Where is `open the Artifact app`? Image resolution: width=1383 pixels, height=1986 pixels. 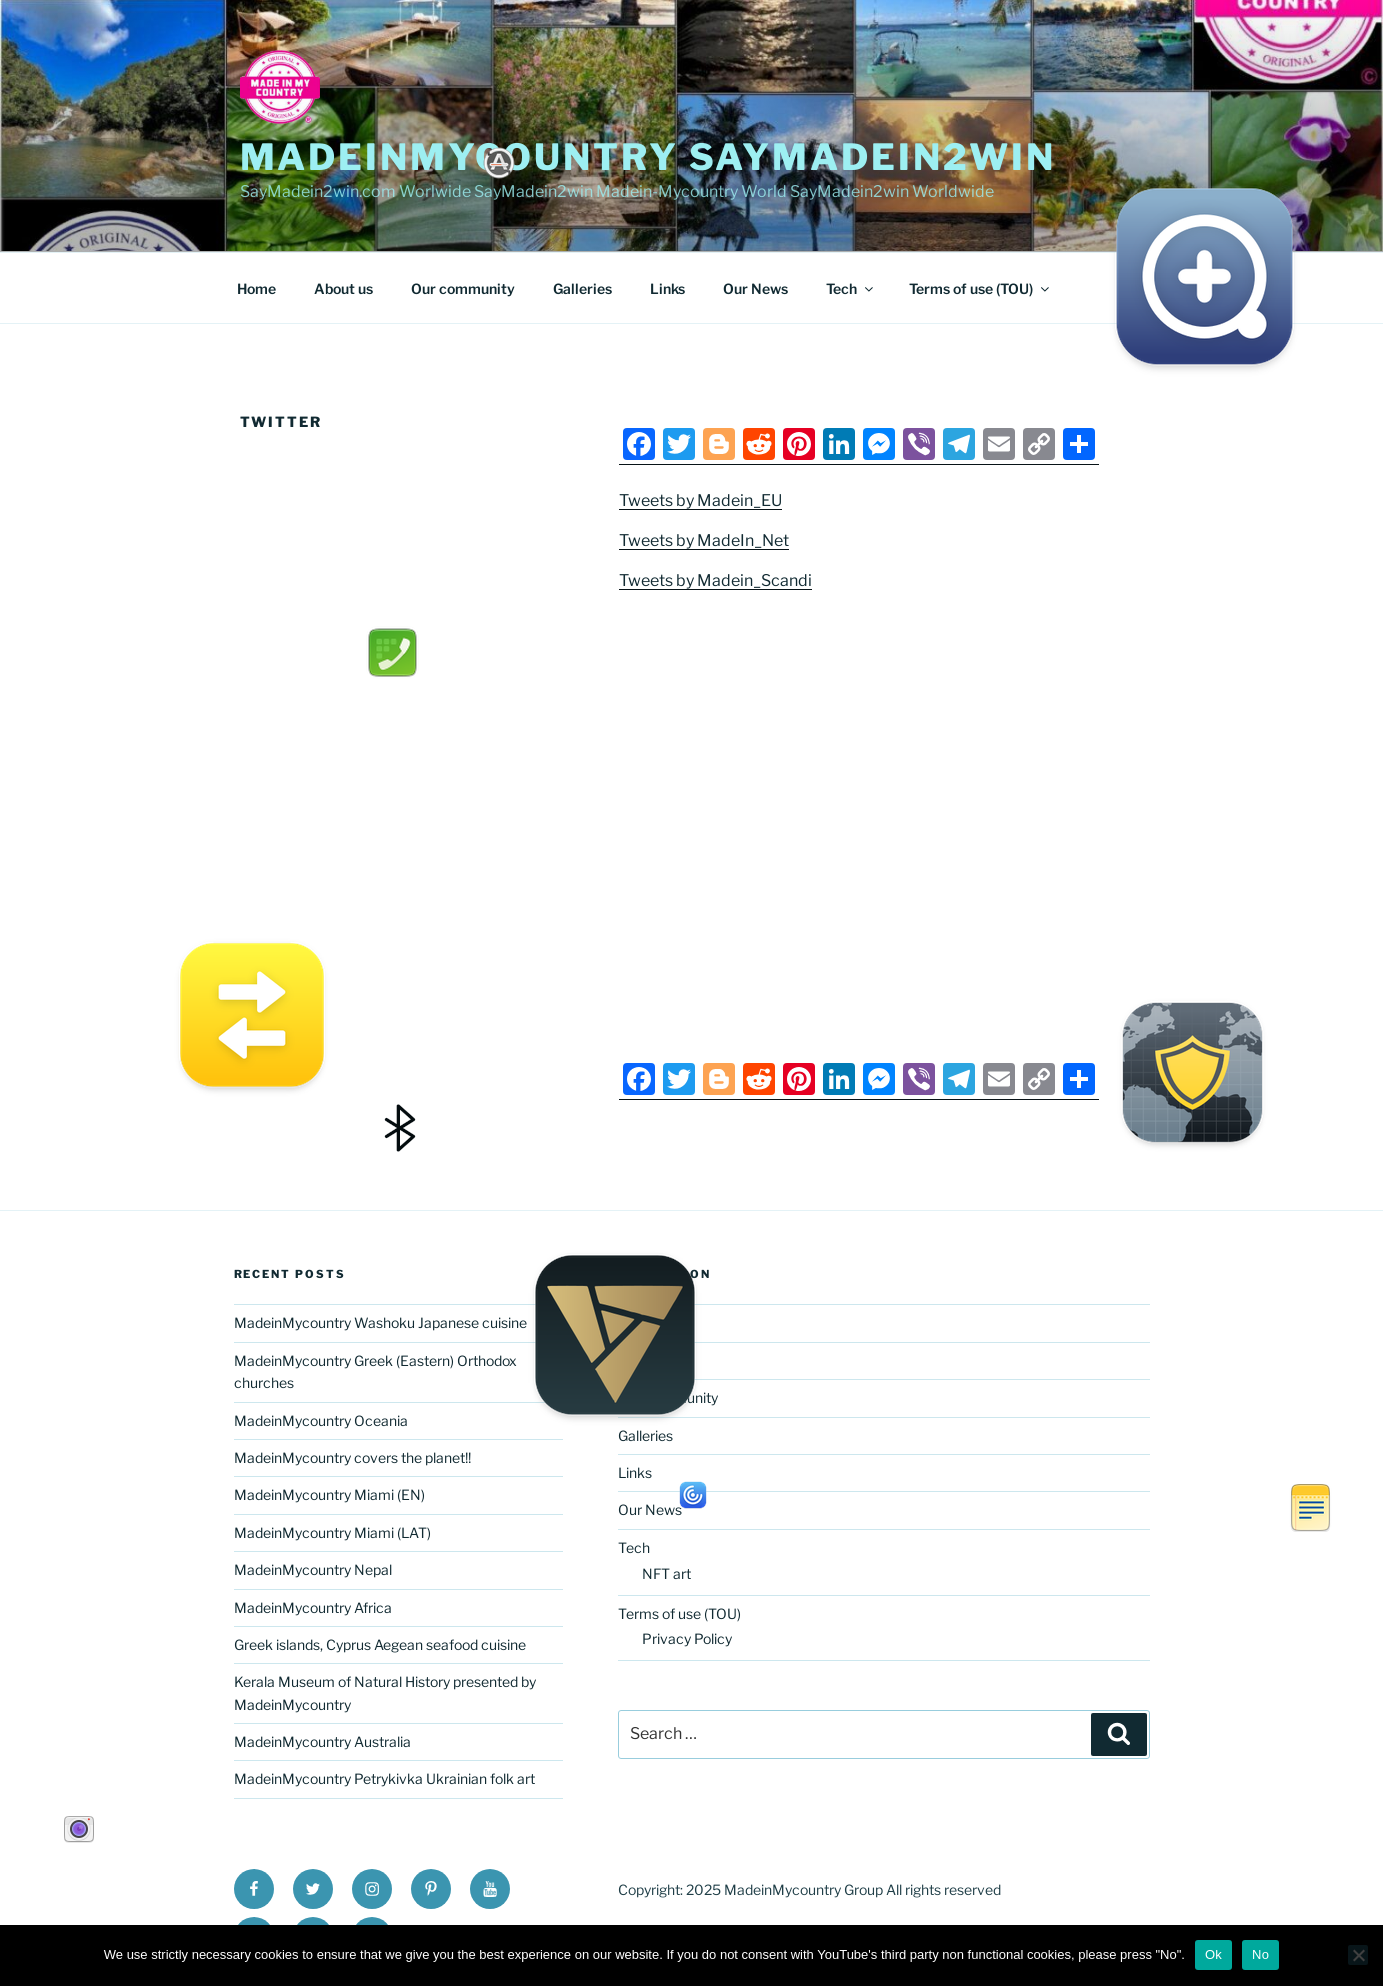
open the Artifact app is located at coordinates (615, 1335).